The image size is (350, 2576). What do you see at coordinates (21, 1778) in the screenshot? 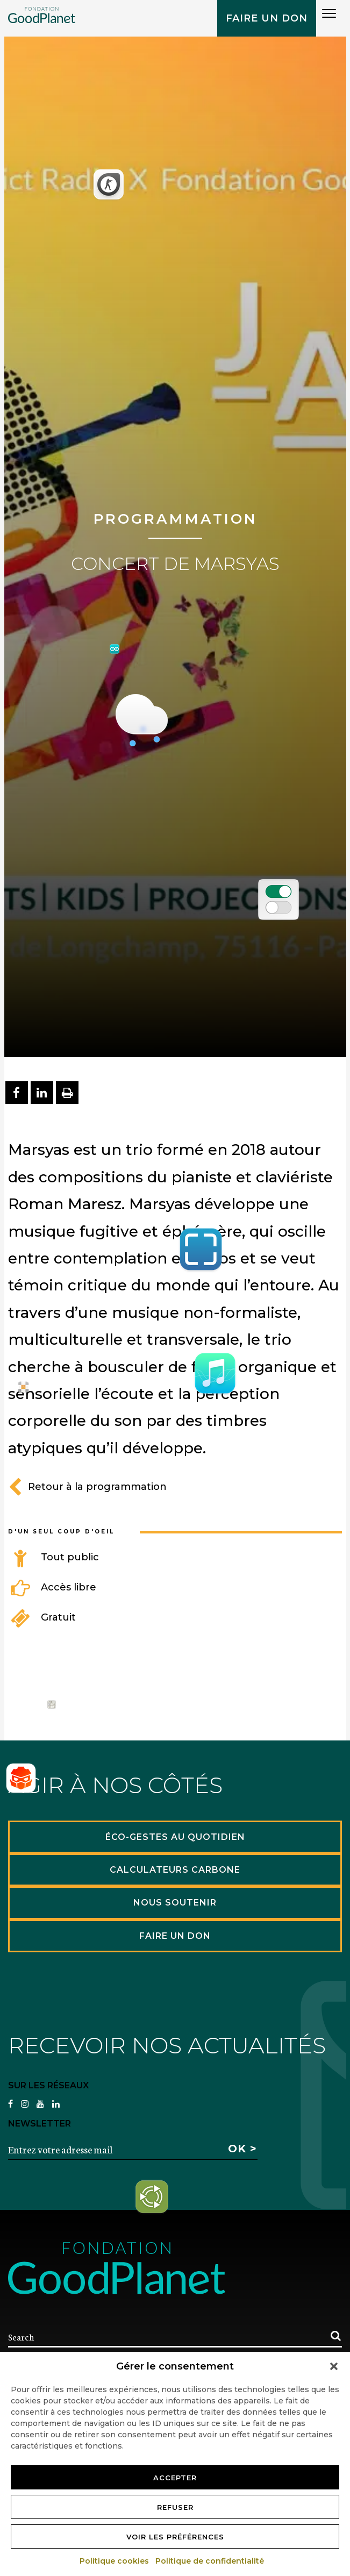
I see `open the Redot game engine application` at bounding box center [21, 1778].